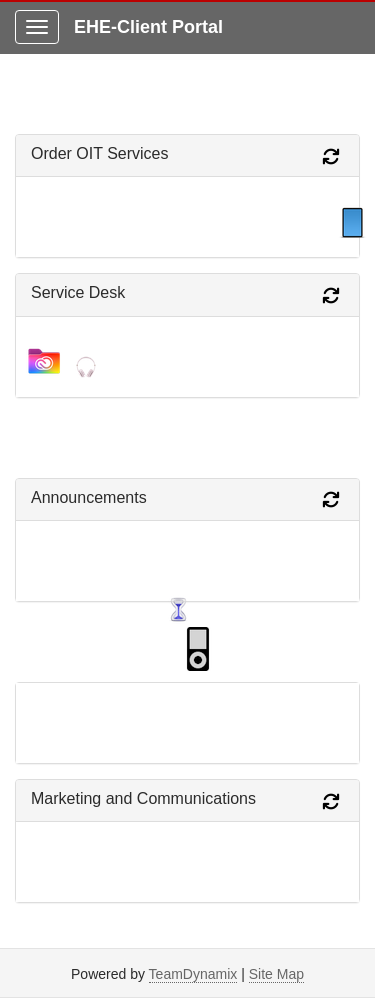  What do you see at coordinates (352, 219) in the screenshot?
I see `represents a connected iPad Mini device` at bounding box center [352, 219].